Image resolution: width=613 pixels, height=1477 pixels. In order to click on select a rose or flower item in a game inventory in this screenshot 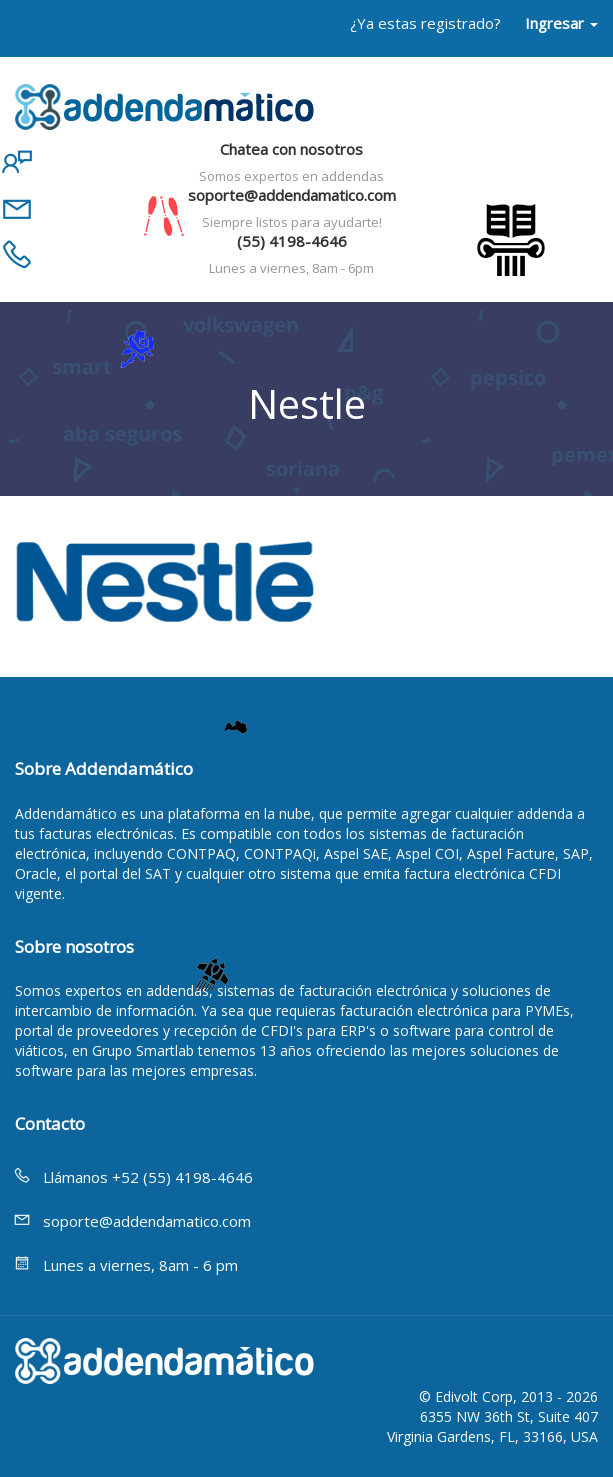, I will do `click(135, 349)`.